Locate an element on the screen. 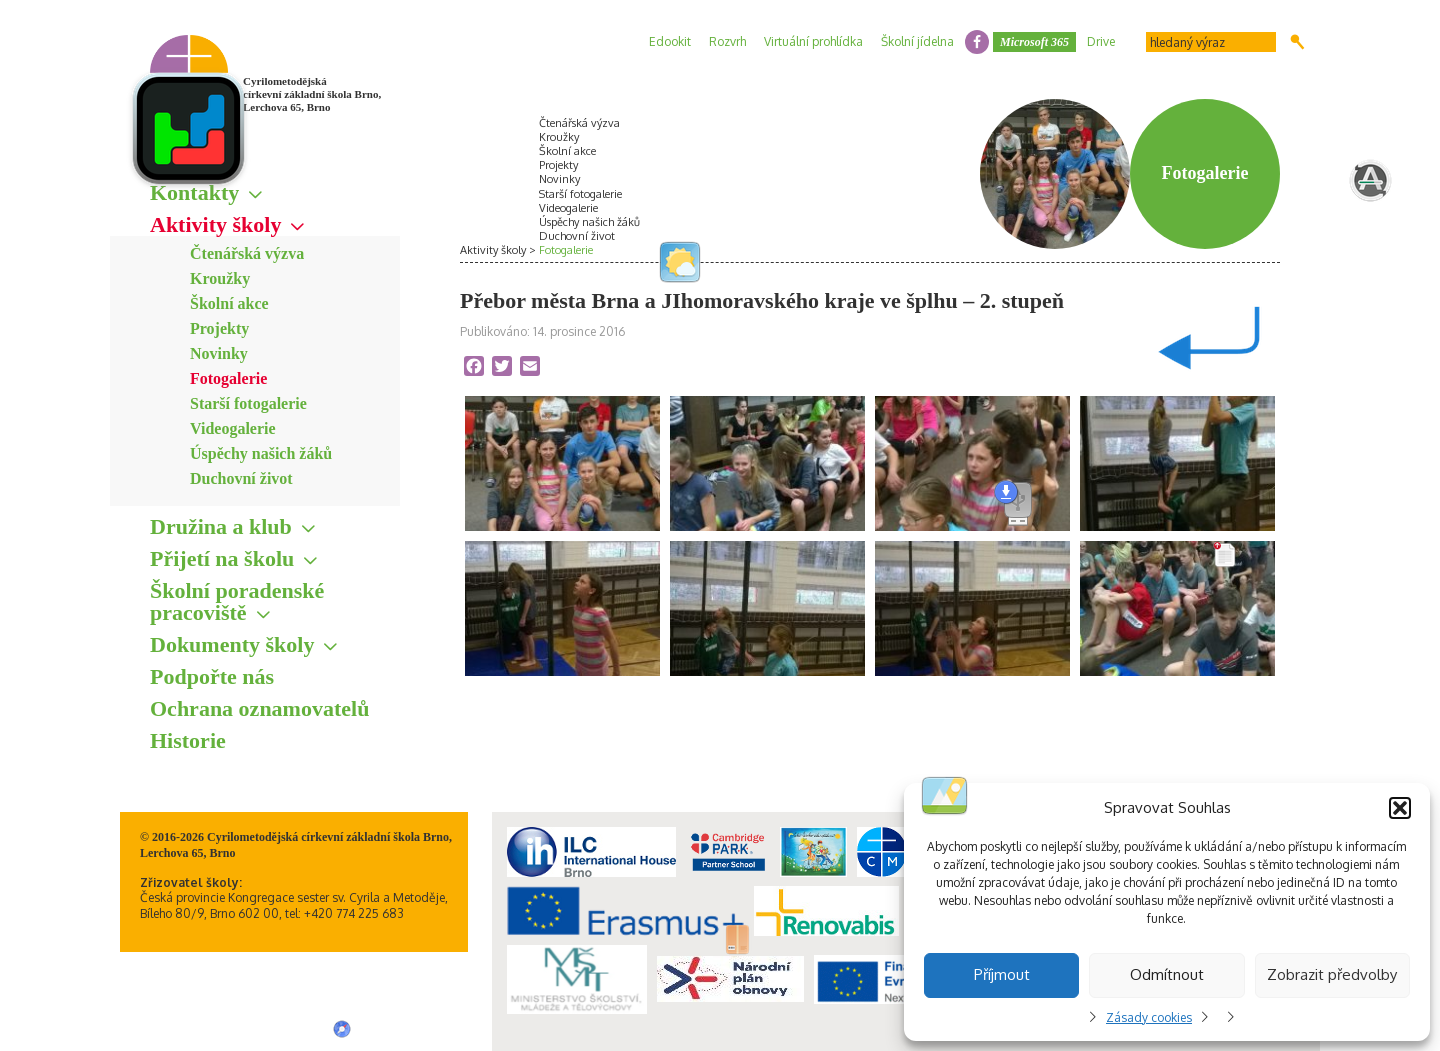  send or upload a document is located at coordinates (1225, 555).